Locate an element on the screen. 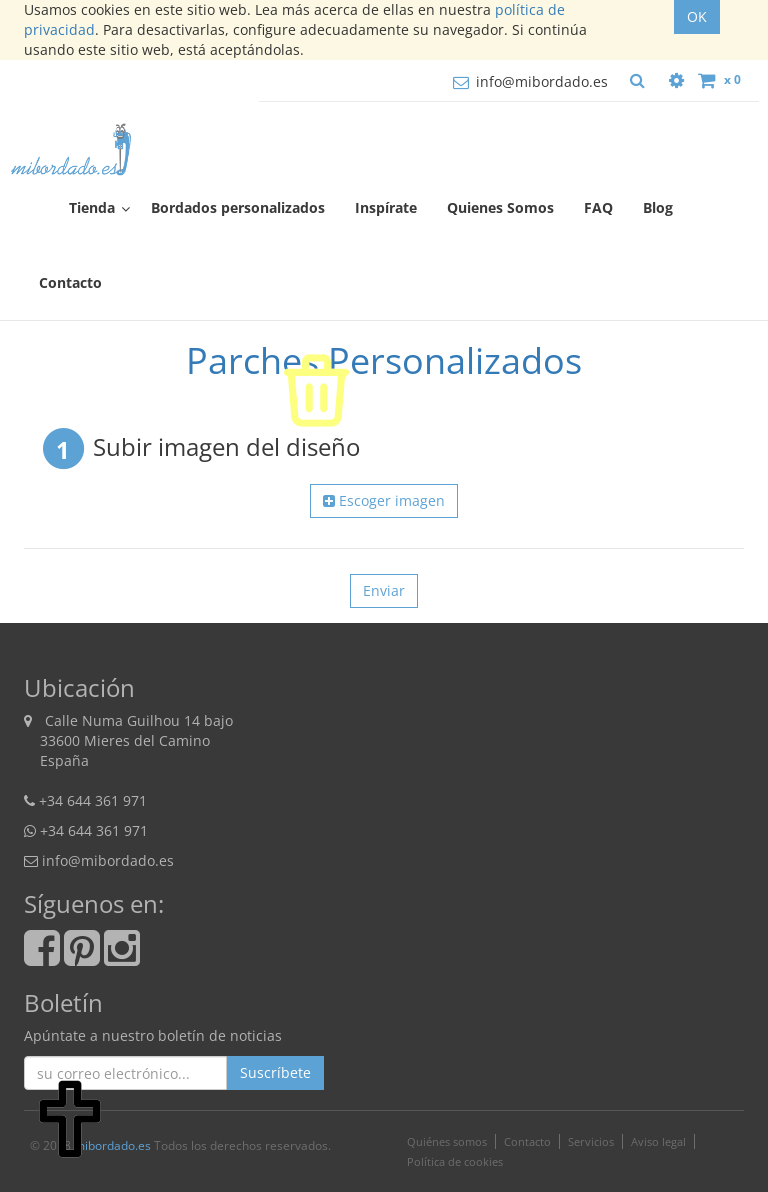 The width and height of the screenshot is (768, 1192). delete selected item is located at coordinates (316, 390).